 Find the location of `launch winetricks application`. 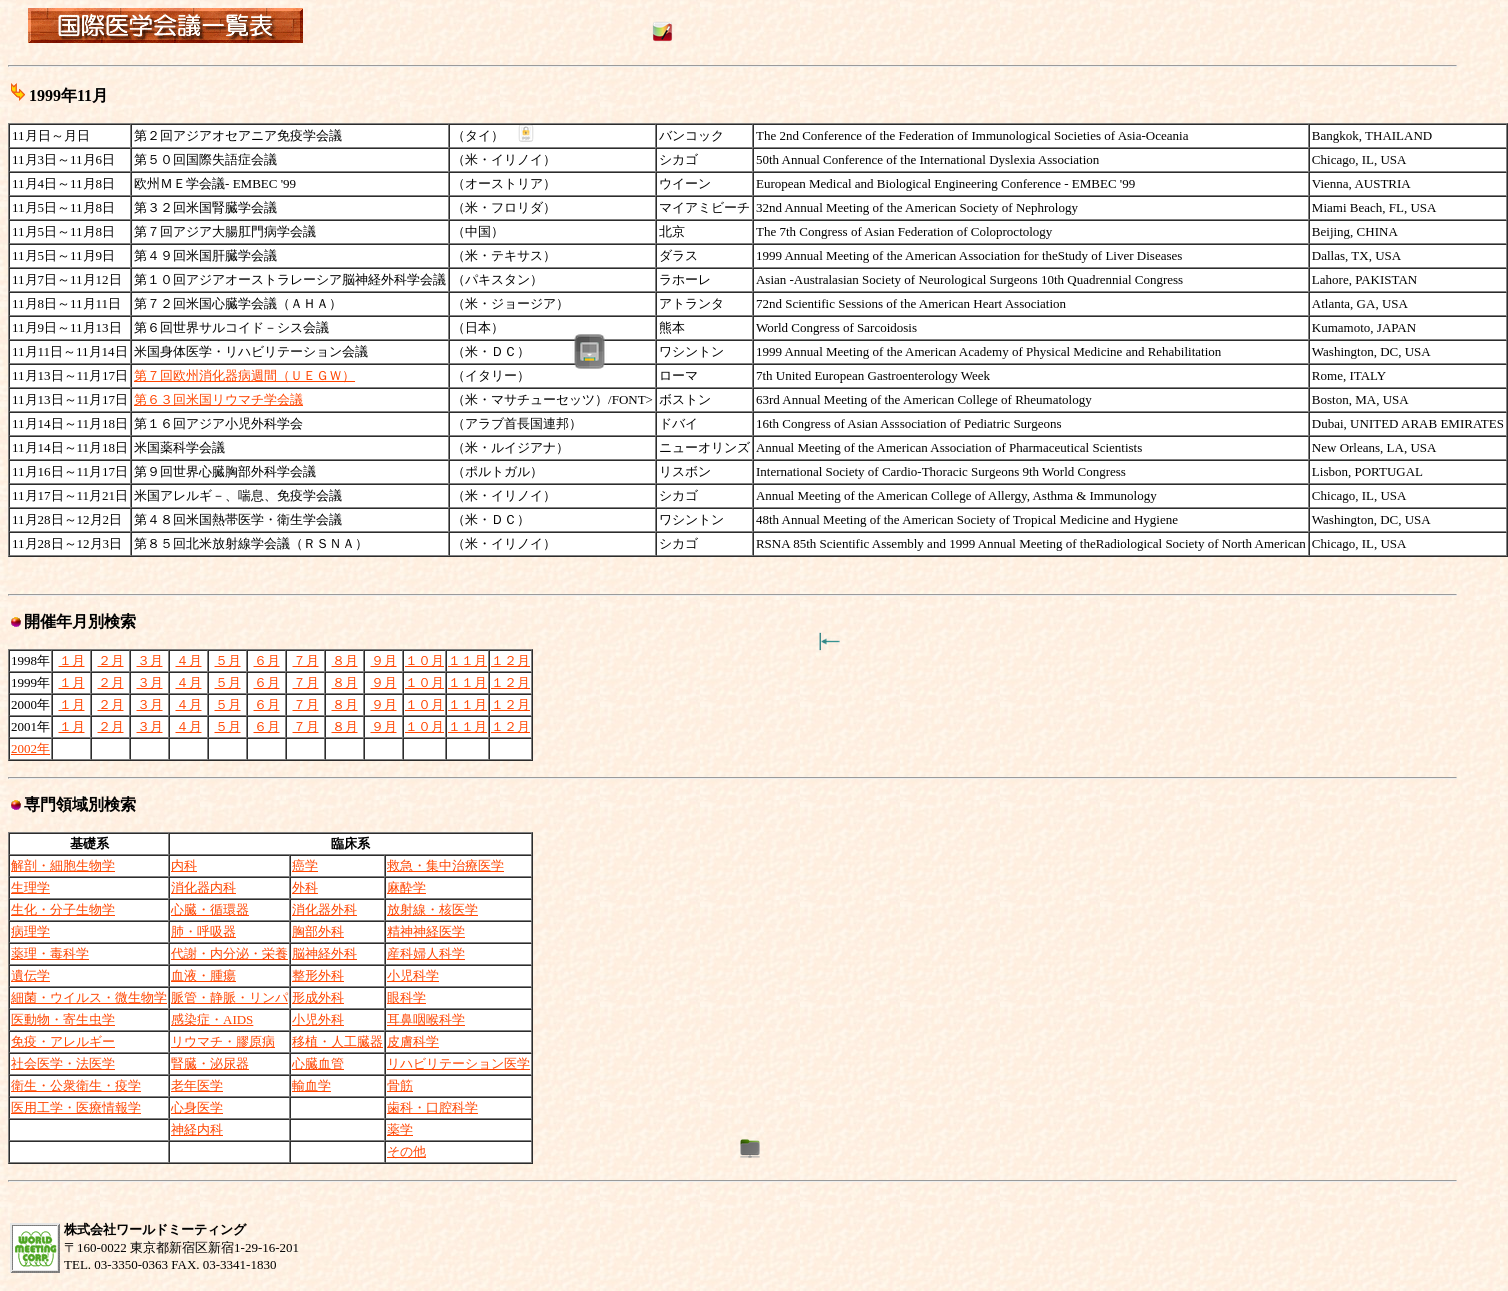

launch winetricks application is located at coordinates (662, 31).